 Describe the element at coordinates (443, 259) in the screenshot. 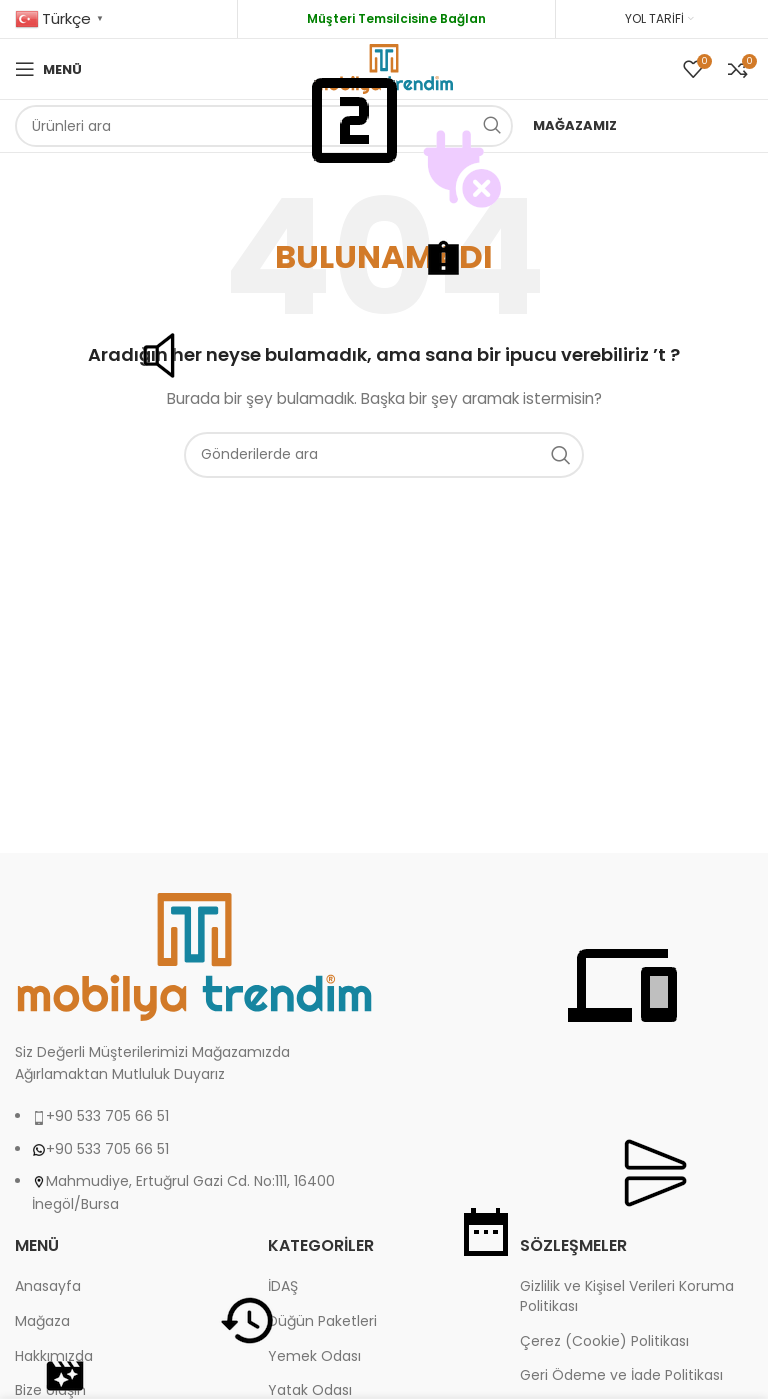

I see `indicates an overdue or late assignment` at that location.